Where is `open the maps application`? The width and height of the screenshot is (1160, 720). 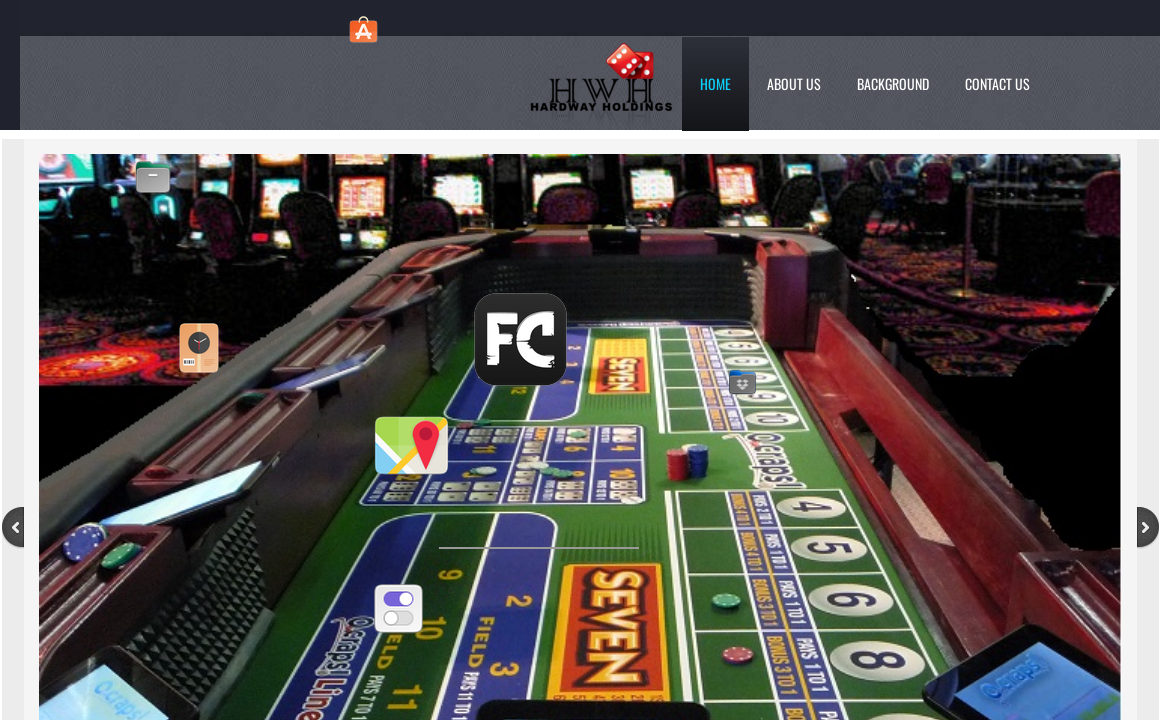
open the maps application is located at coordinates (411, 445).